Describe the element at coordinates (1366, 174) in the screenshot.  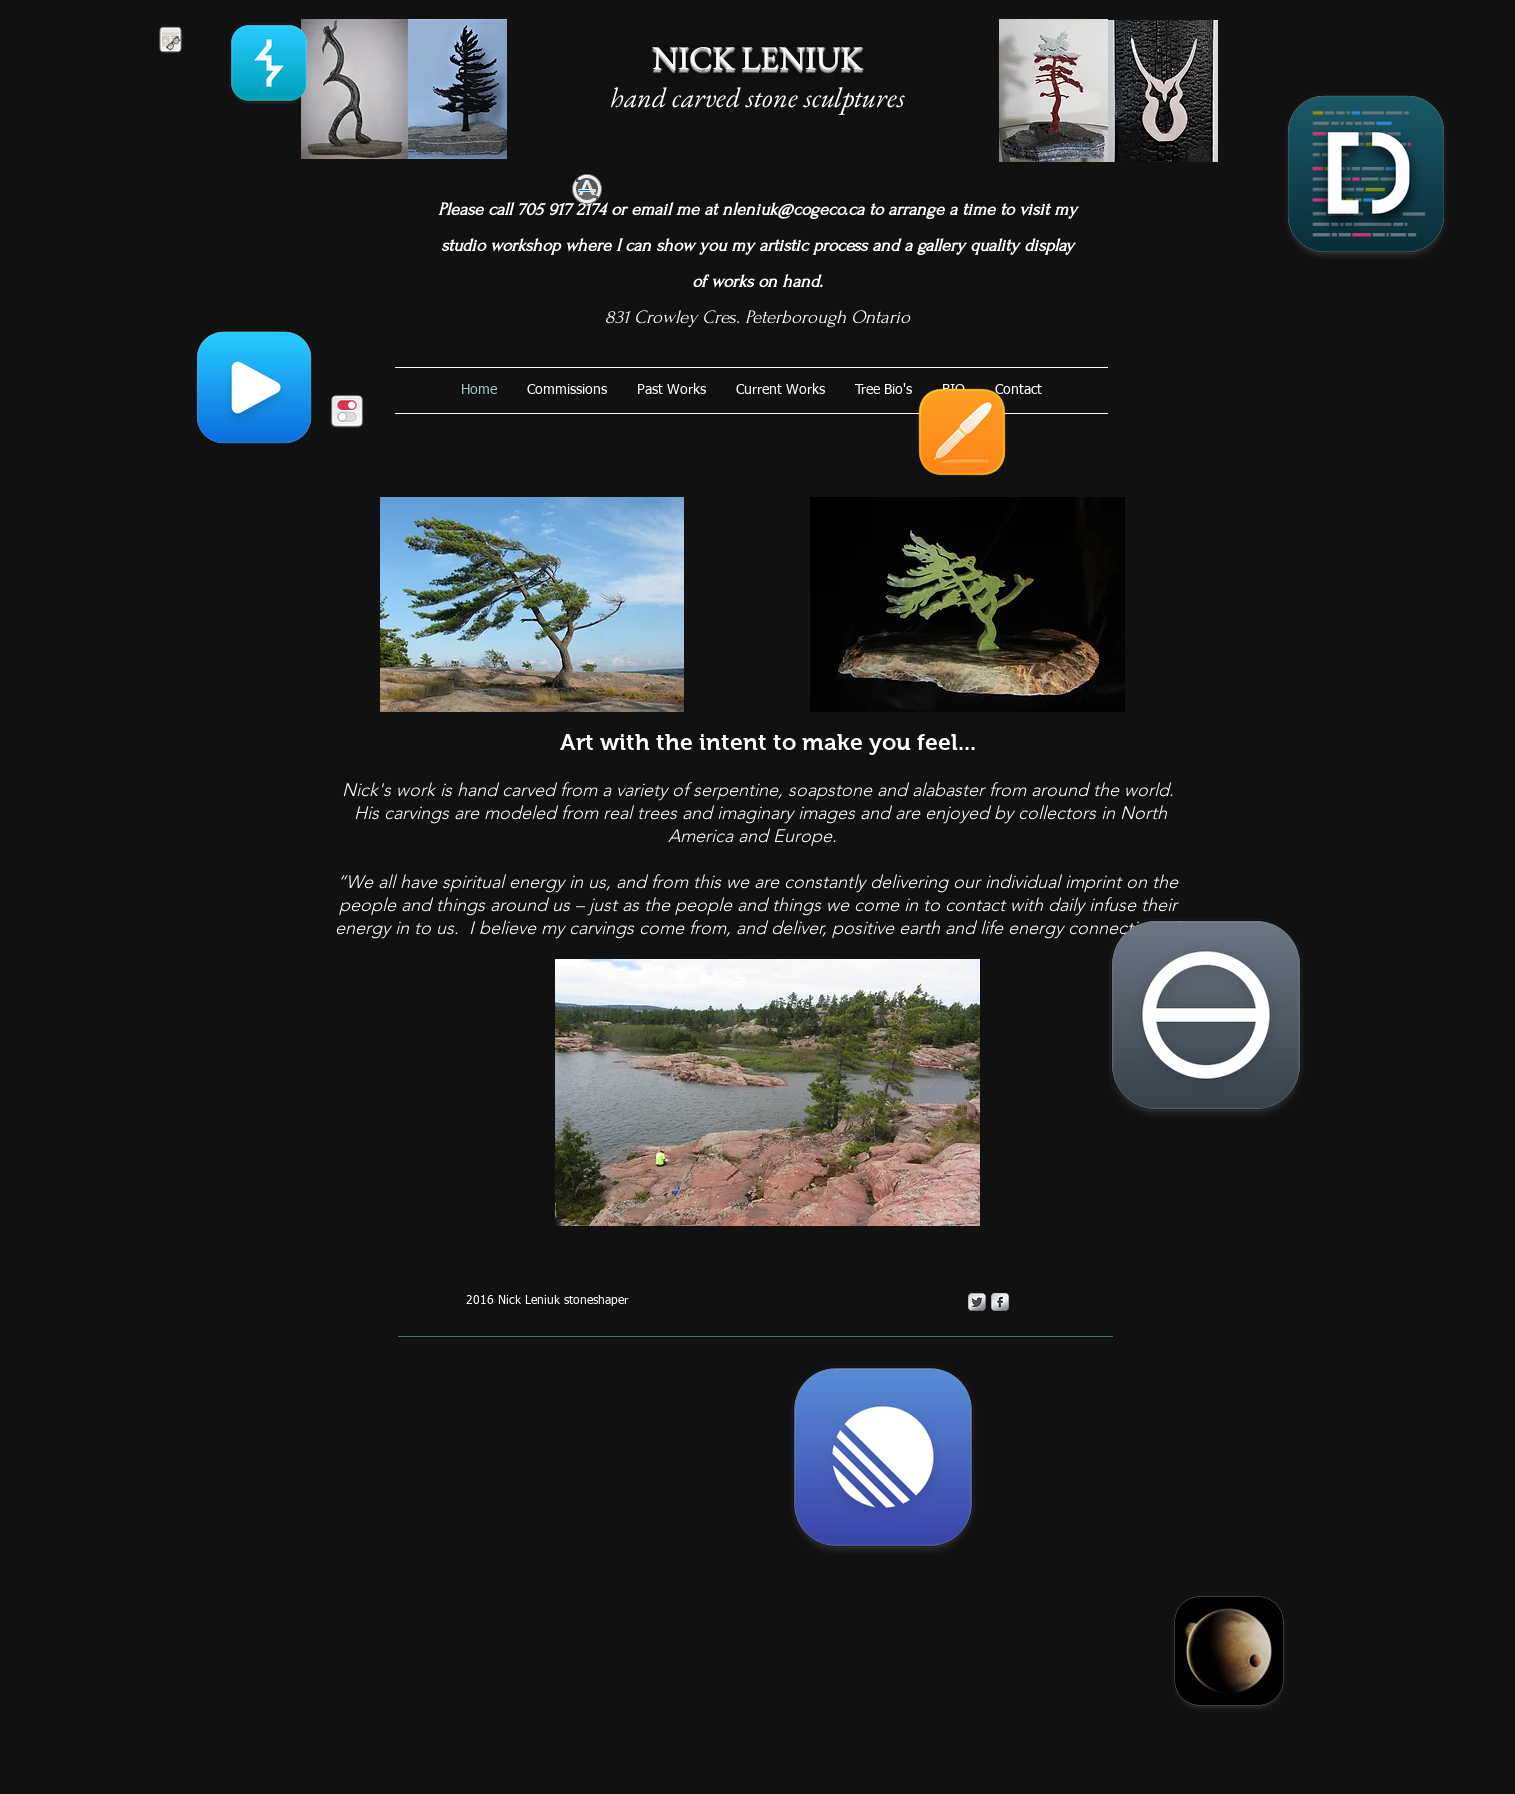
I see `open quickDocs documentation app` at that location.